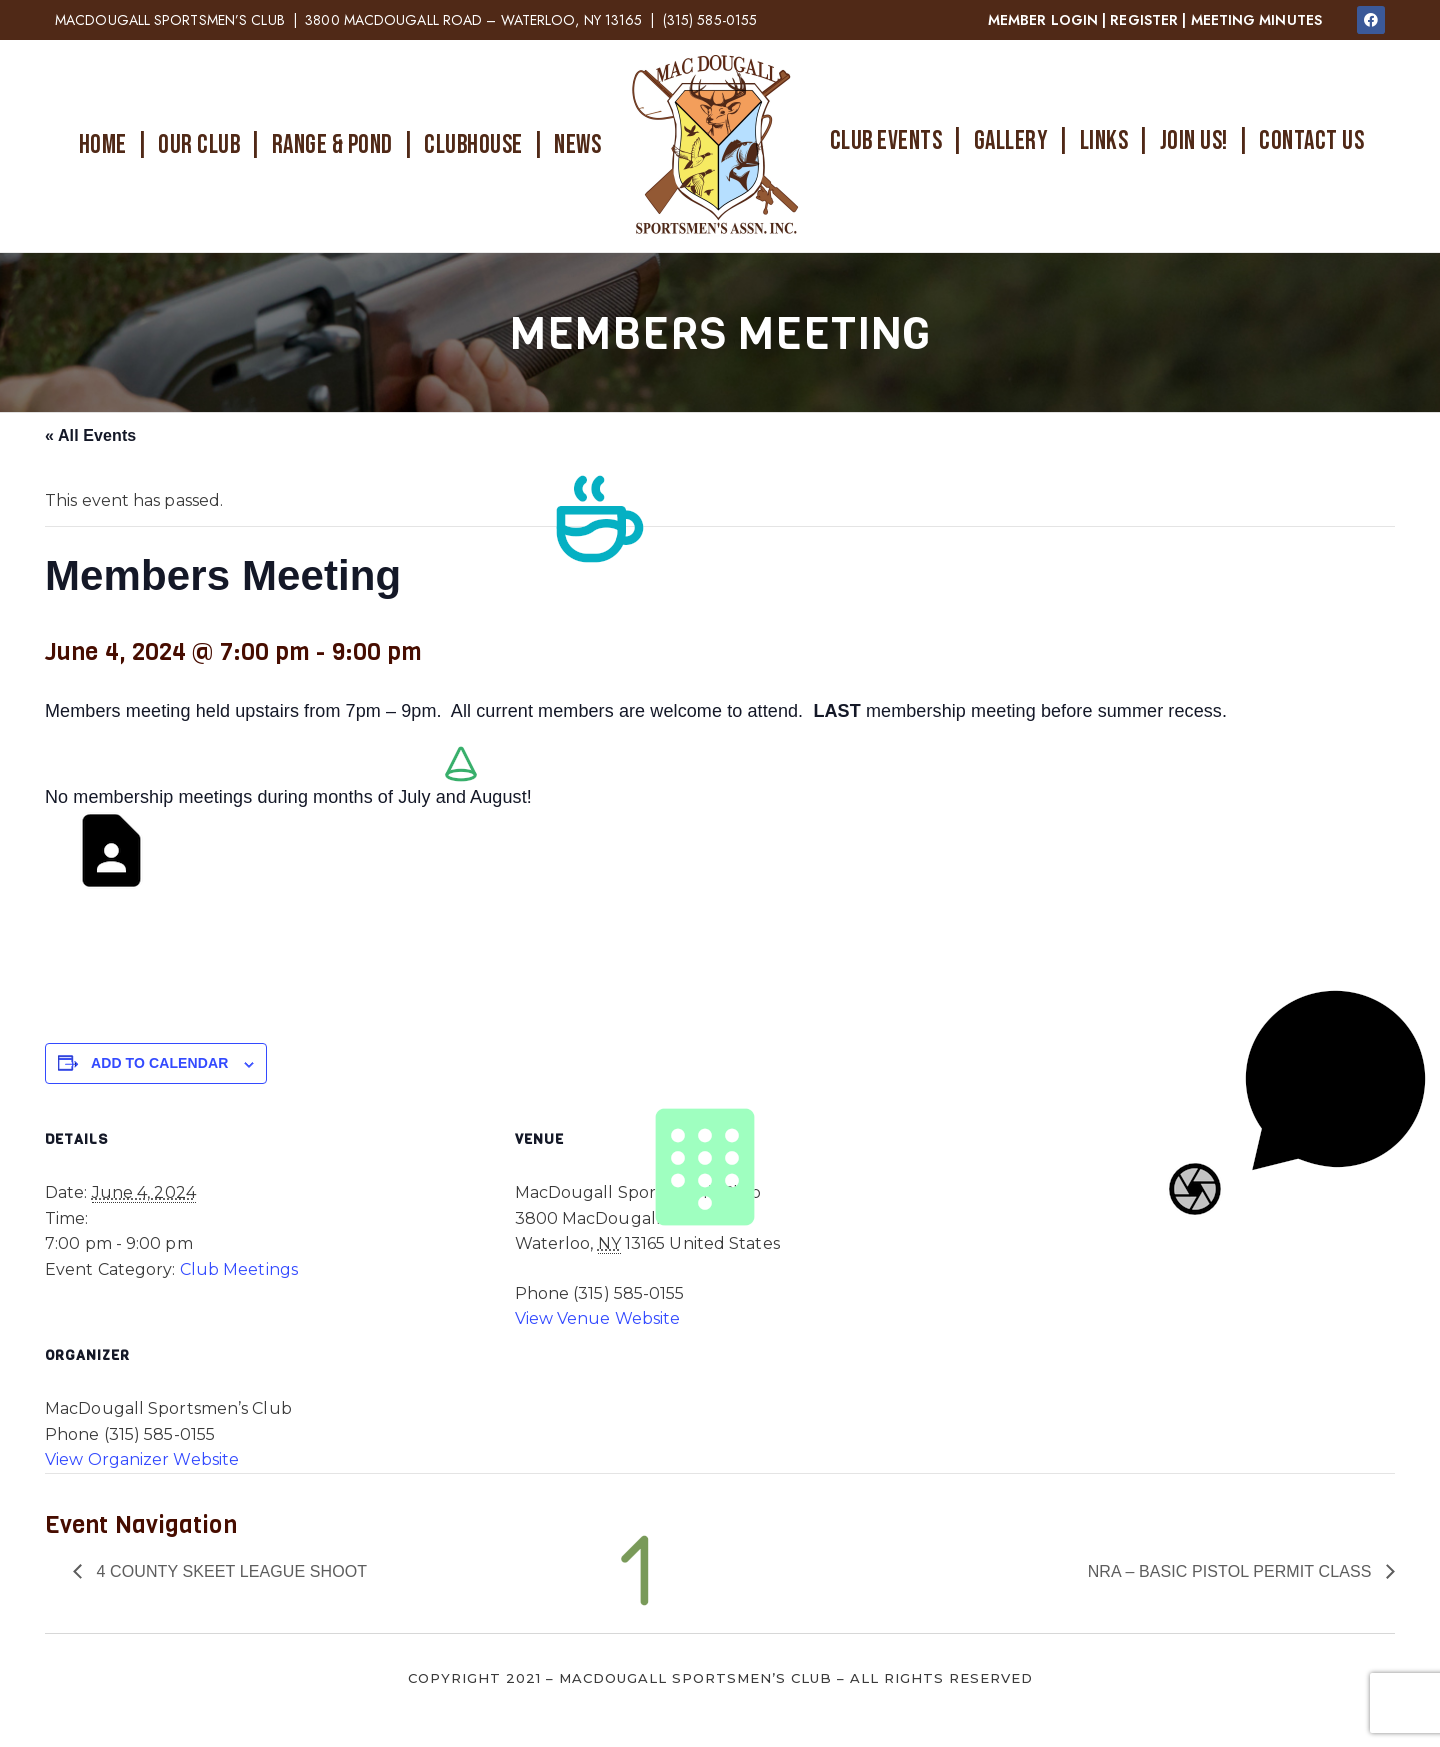 The image size is (1440, 1747). What do you see at coordinates (1195, 1189) in the screenshot?
I see `open camera to take a photo` at bounding box center [1195, 1189].